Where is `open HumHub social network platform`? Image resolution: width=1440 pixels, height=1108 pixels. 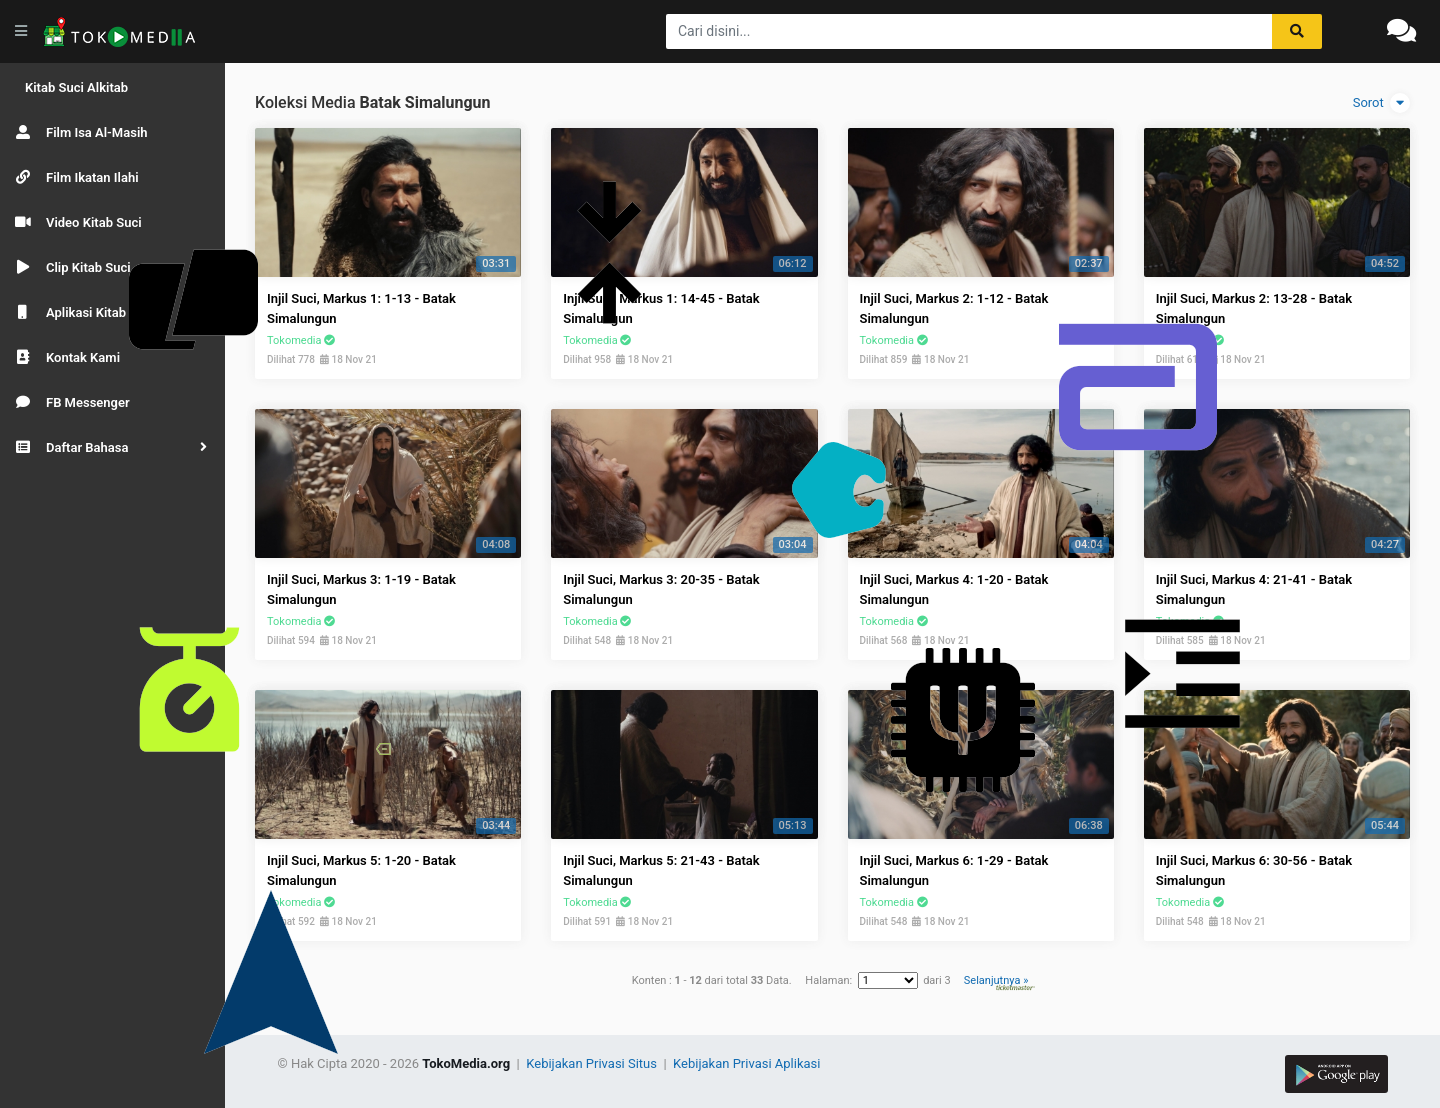
open HumHub social network platform is located at coordinates (839, 490).